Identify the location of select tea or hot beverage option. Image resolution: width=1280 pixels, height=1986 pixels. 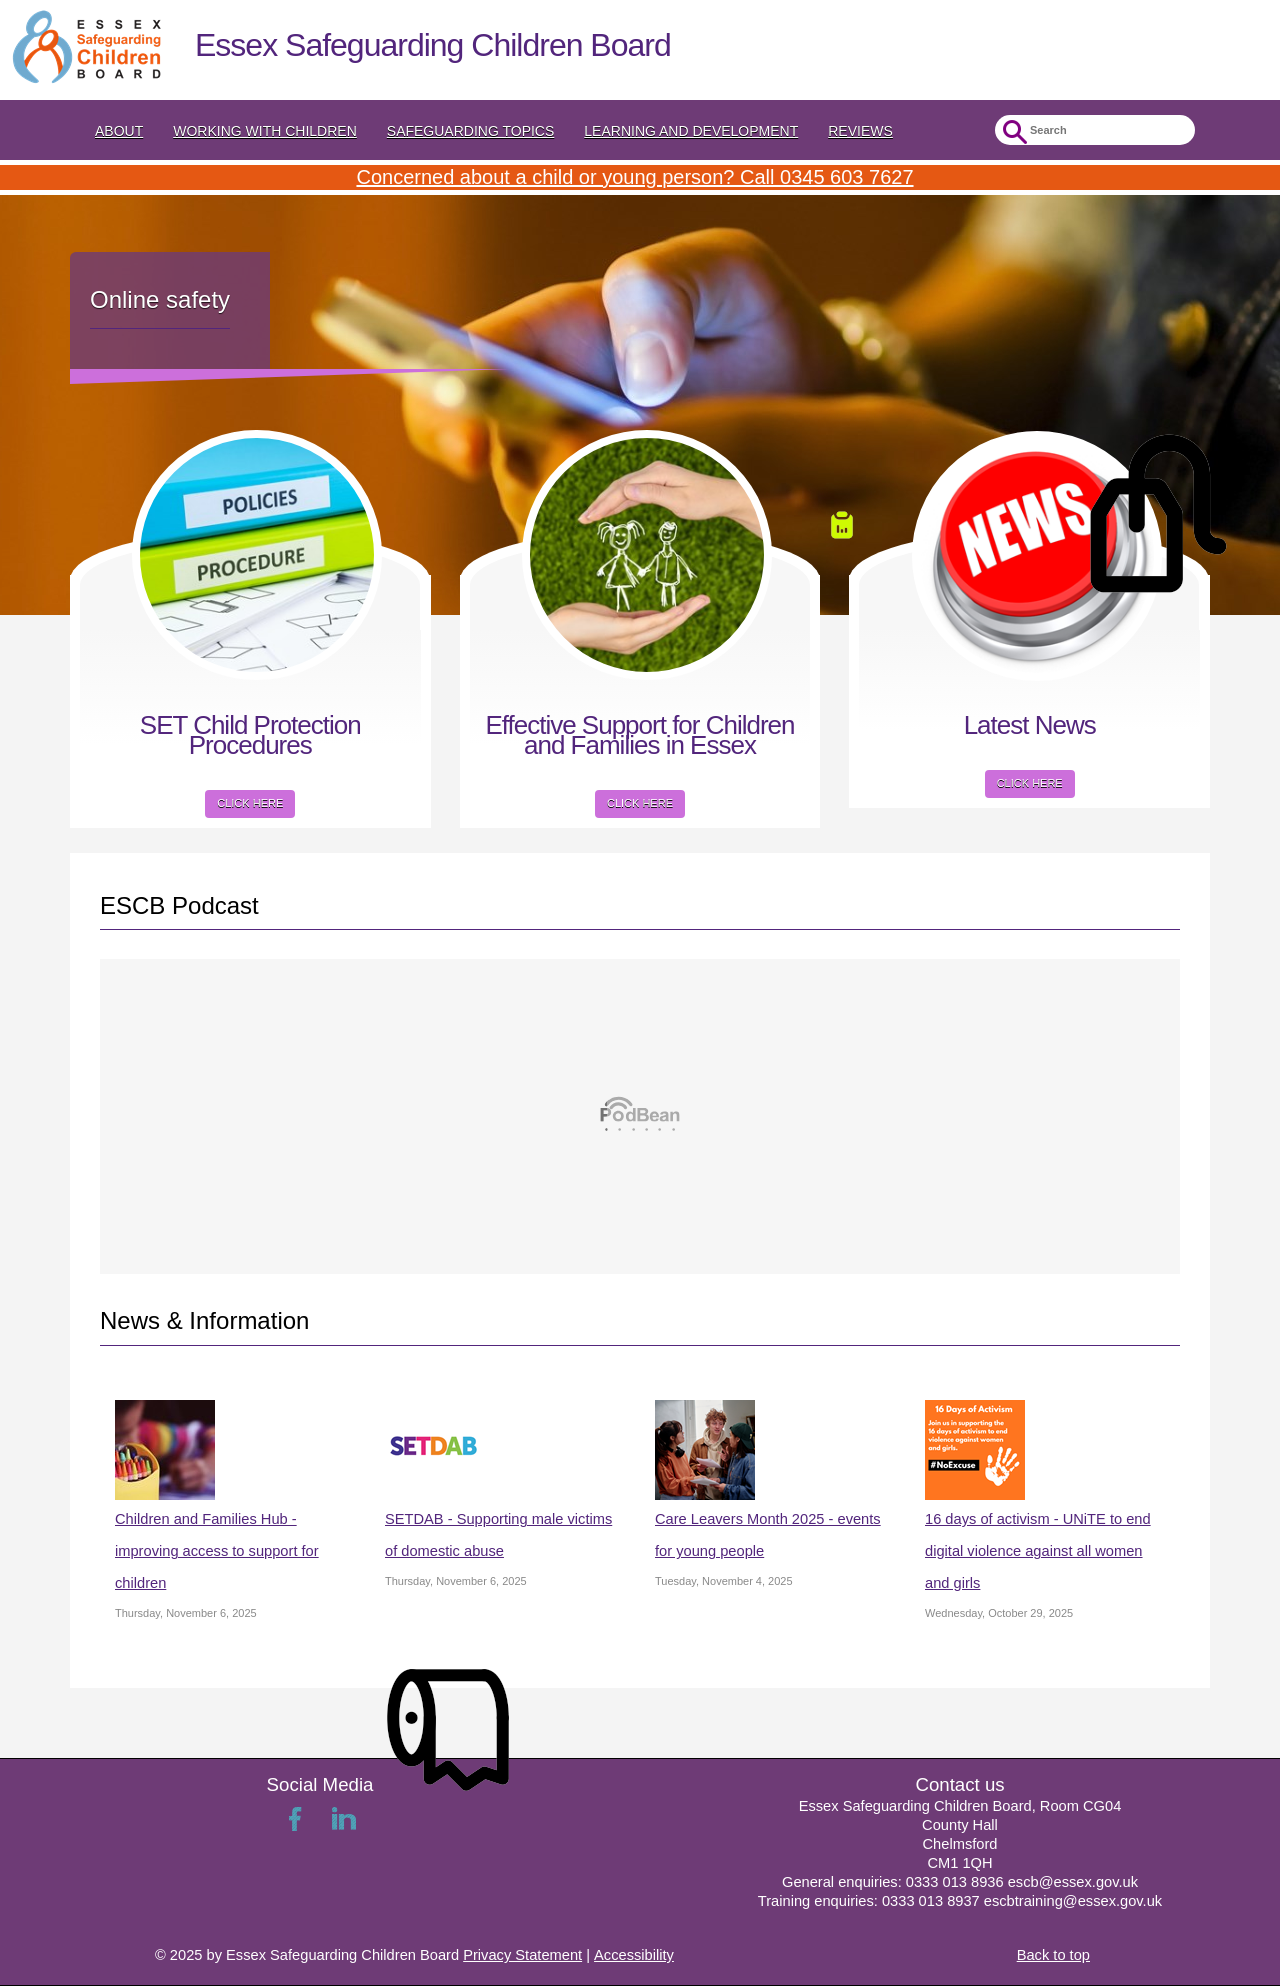
(1153, 519).